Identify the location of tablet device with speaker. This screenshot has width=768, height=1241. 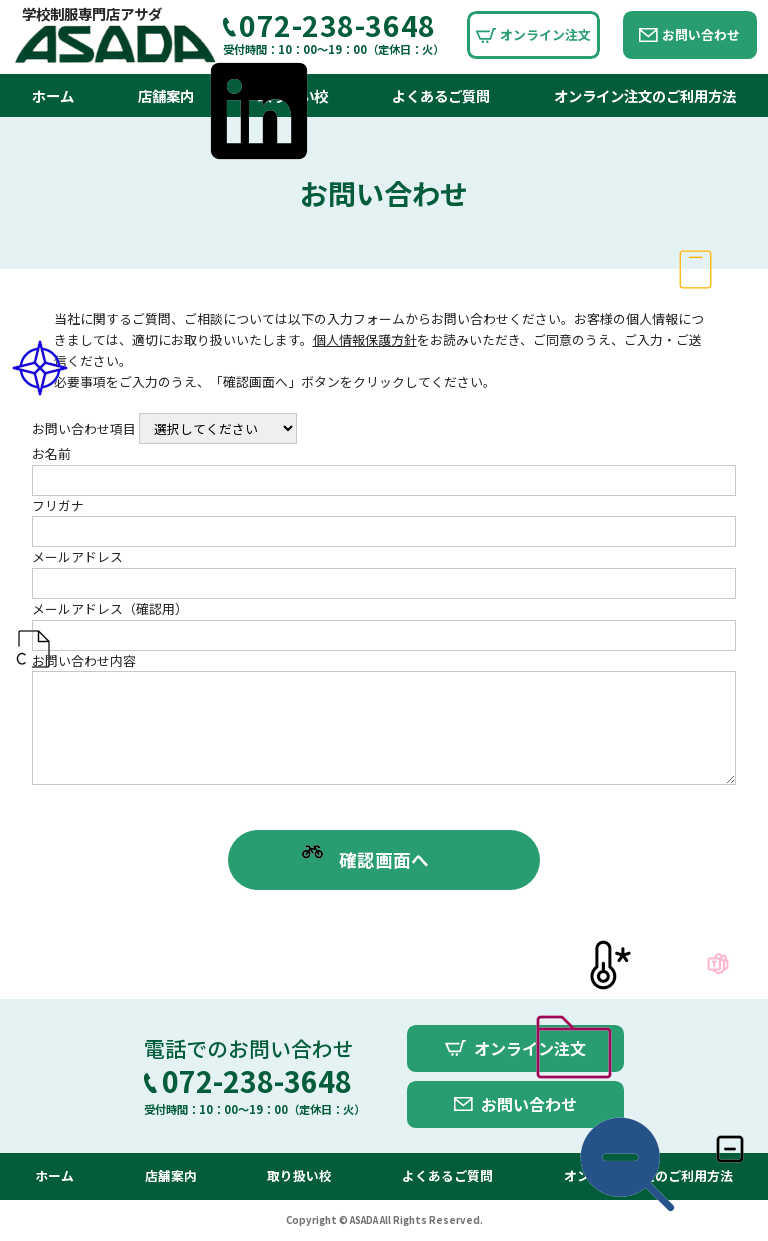
(695, 269).